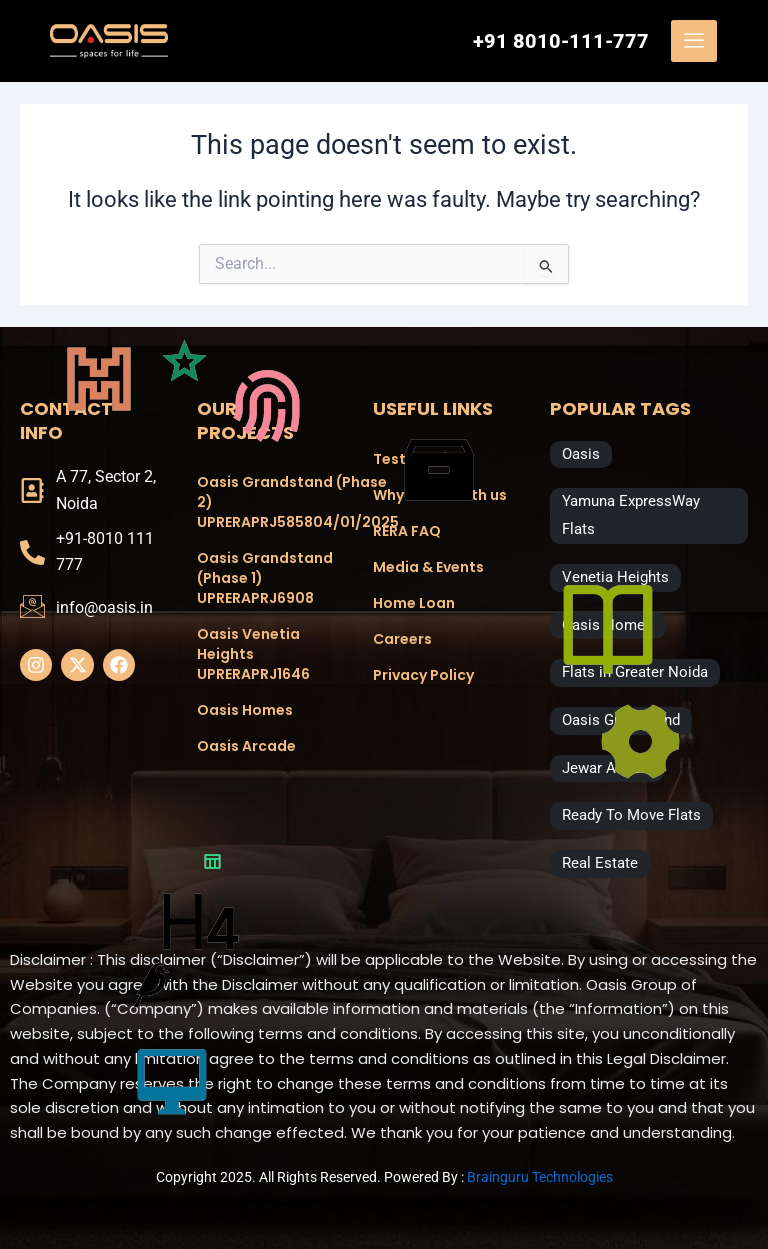 This screenshot has height=1249, width=768. I want to click on open reading mode or e-reader, so click(608, 625).